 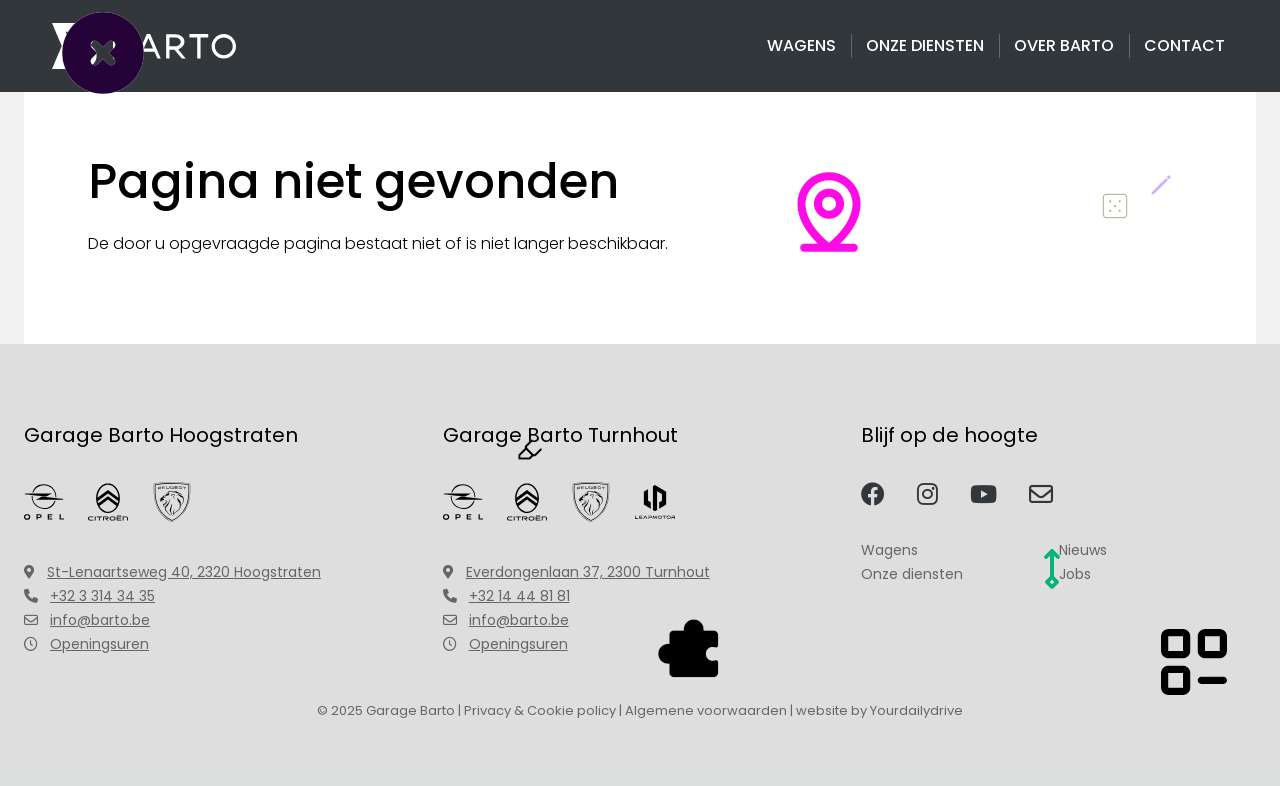 What do you see at coordinates (1194, 662) in the screenshot?
I see `remove an item from grid view` at bounding box center [1194, 662].